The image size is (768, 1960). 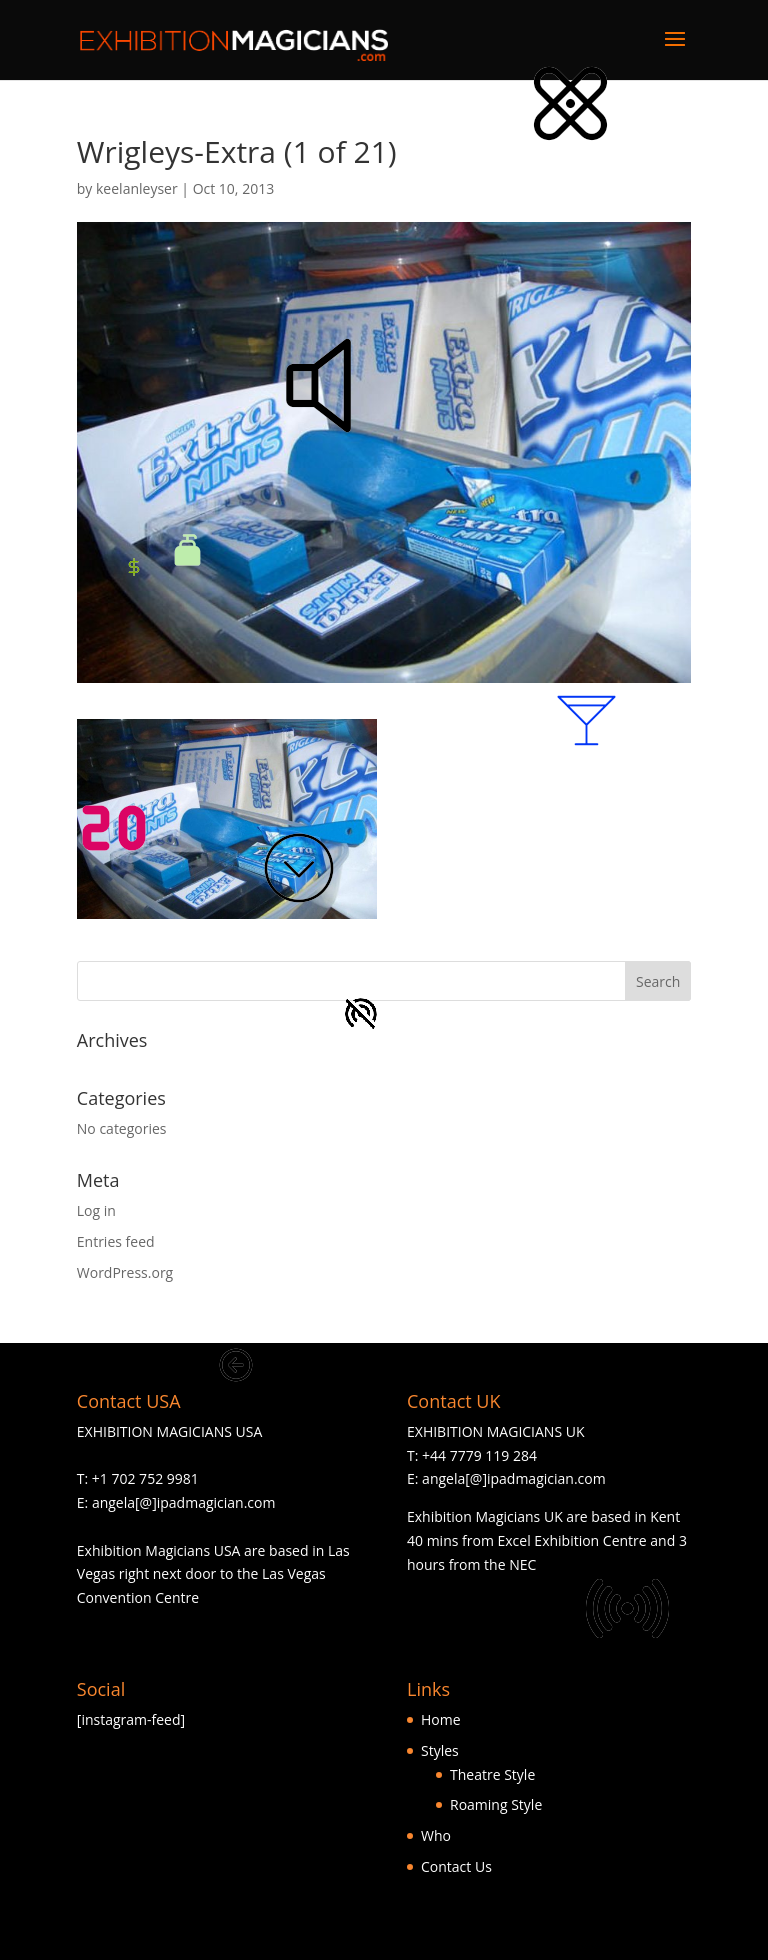 What do you see at coordinates (570, 103) in the screenshot?
I see `access first aid or medical help resources` at bounding box center [570, 103].